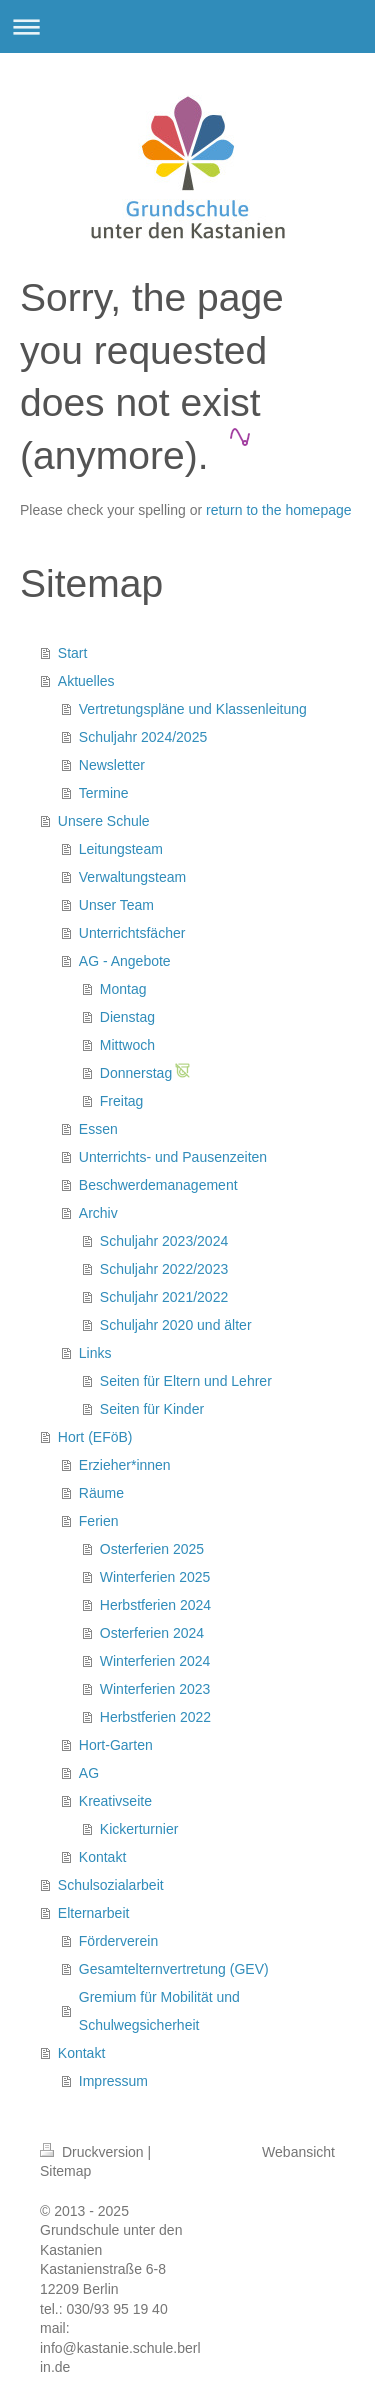 This screenshot has height=2398, width=375. What do you see at coordinates (182, 1070) in the screenshot?
I see `cctv camera is disabled or offline` at bounding box center [182, 1070].